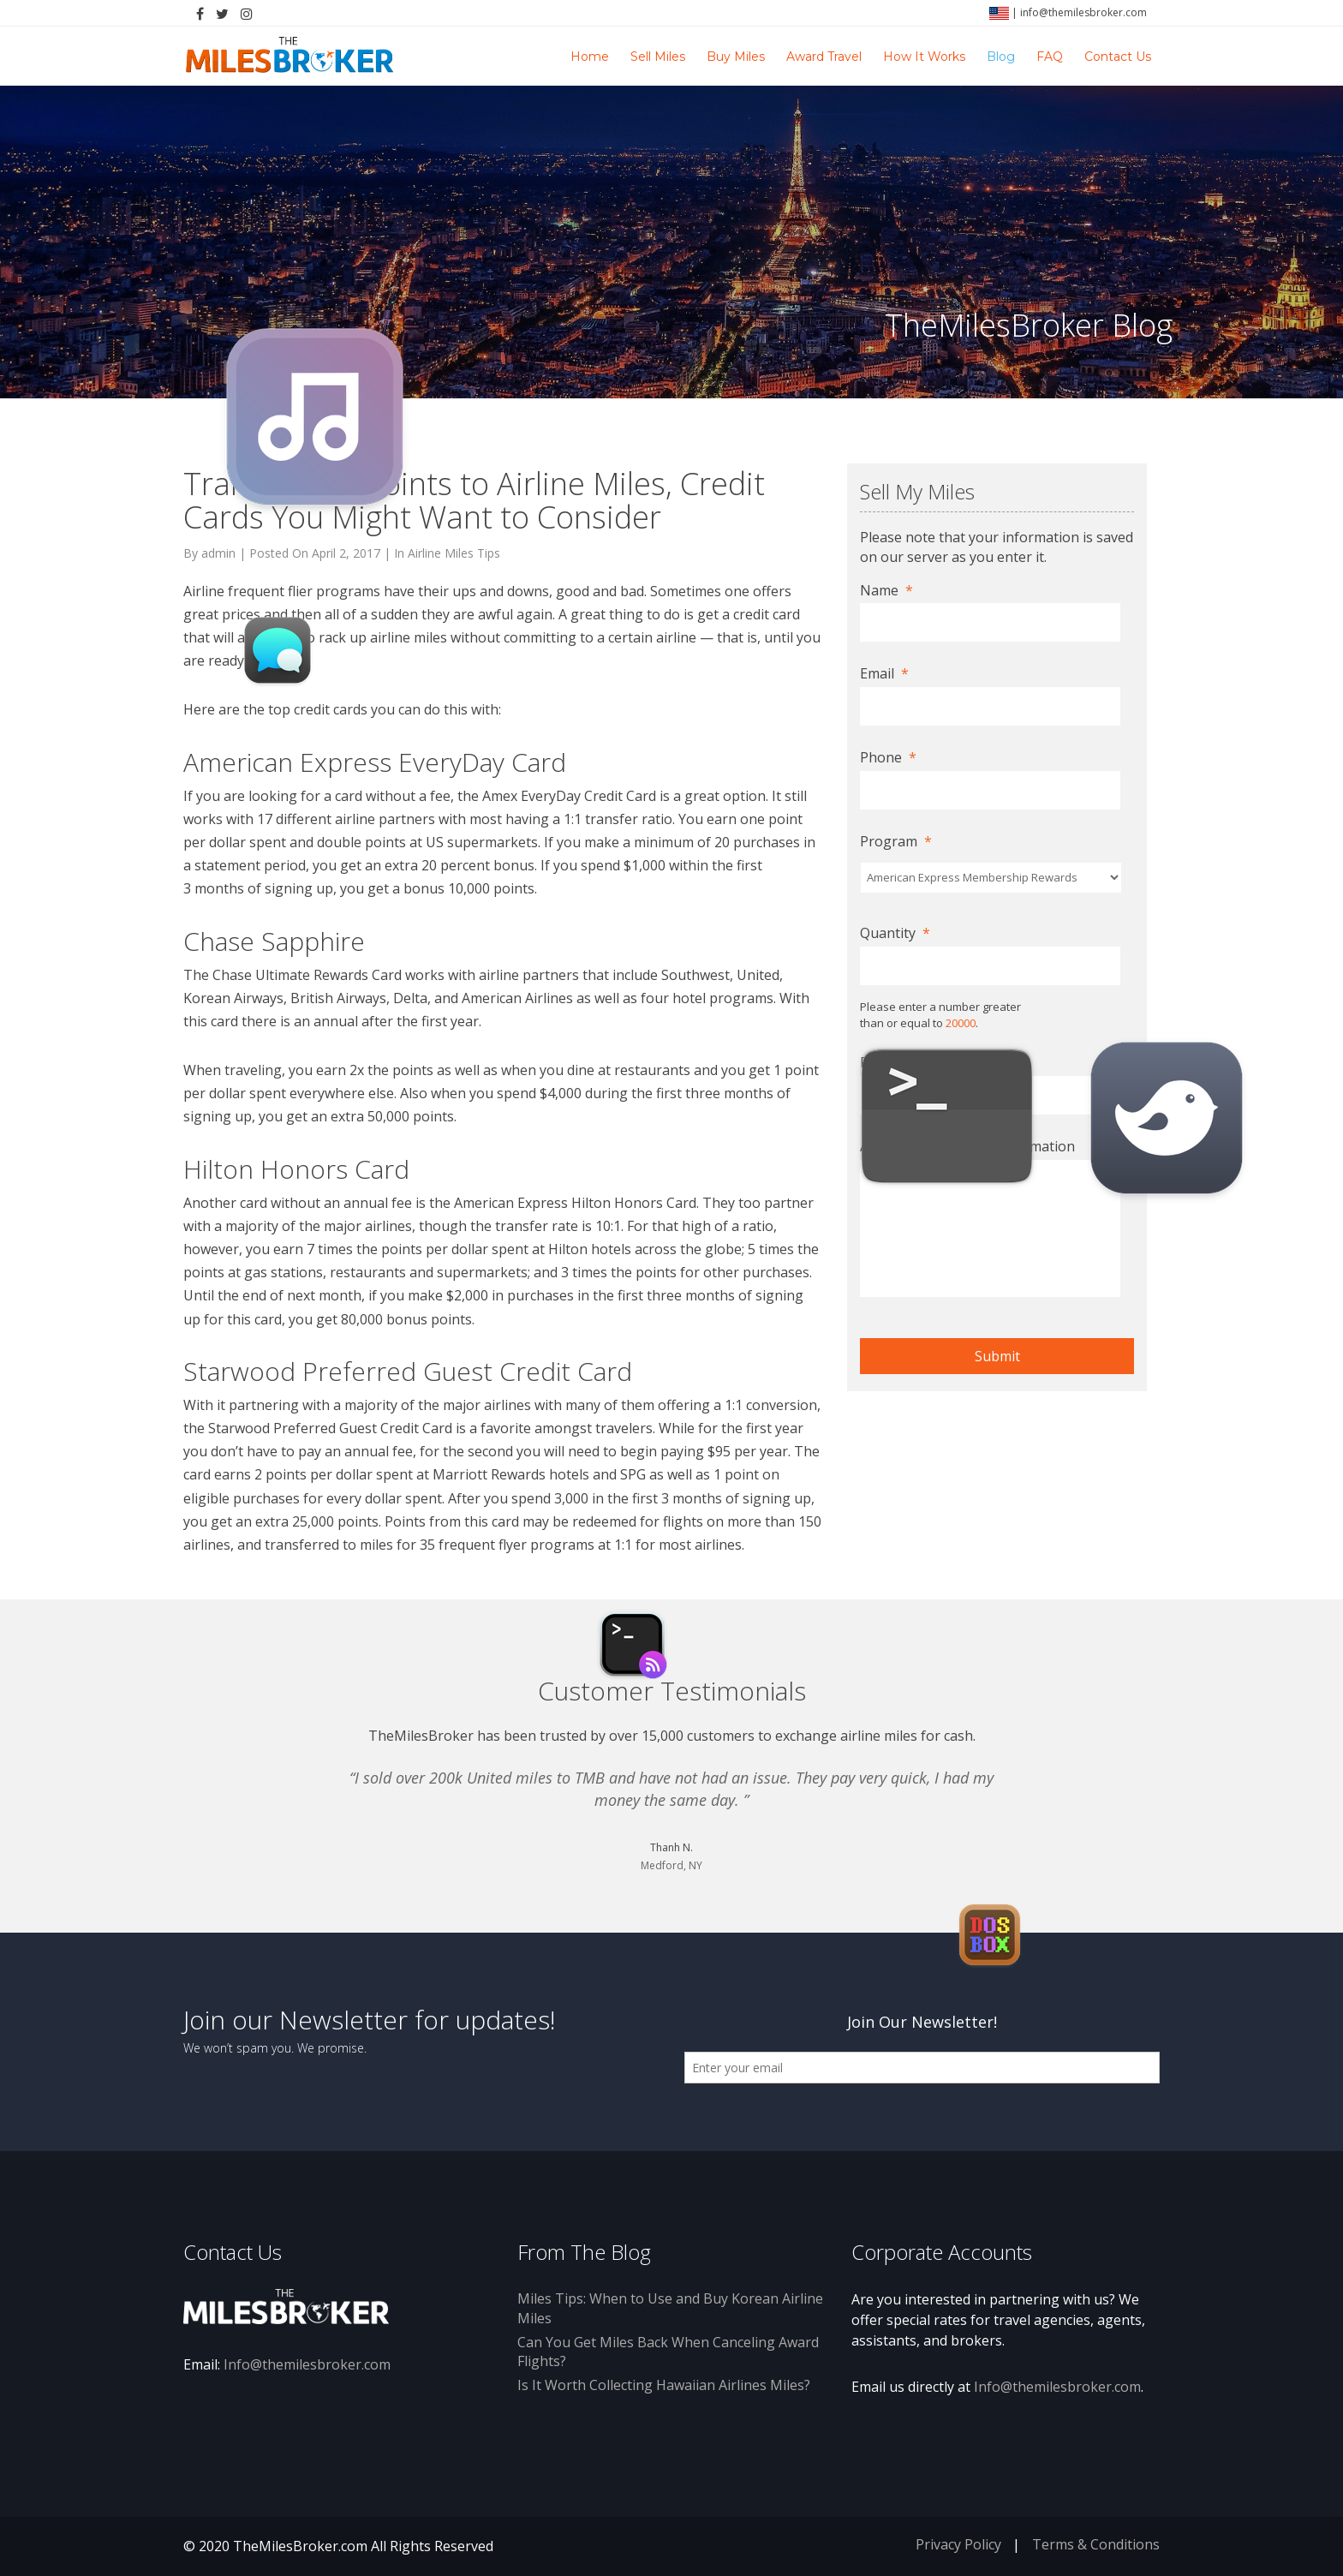 This screenshot has height=2576, width=1343. I want to click on launch the budgie desktop environment, so click(1167, 1118).